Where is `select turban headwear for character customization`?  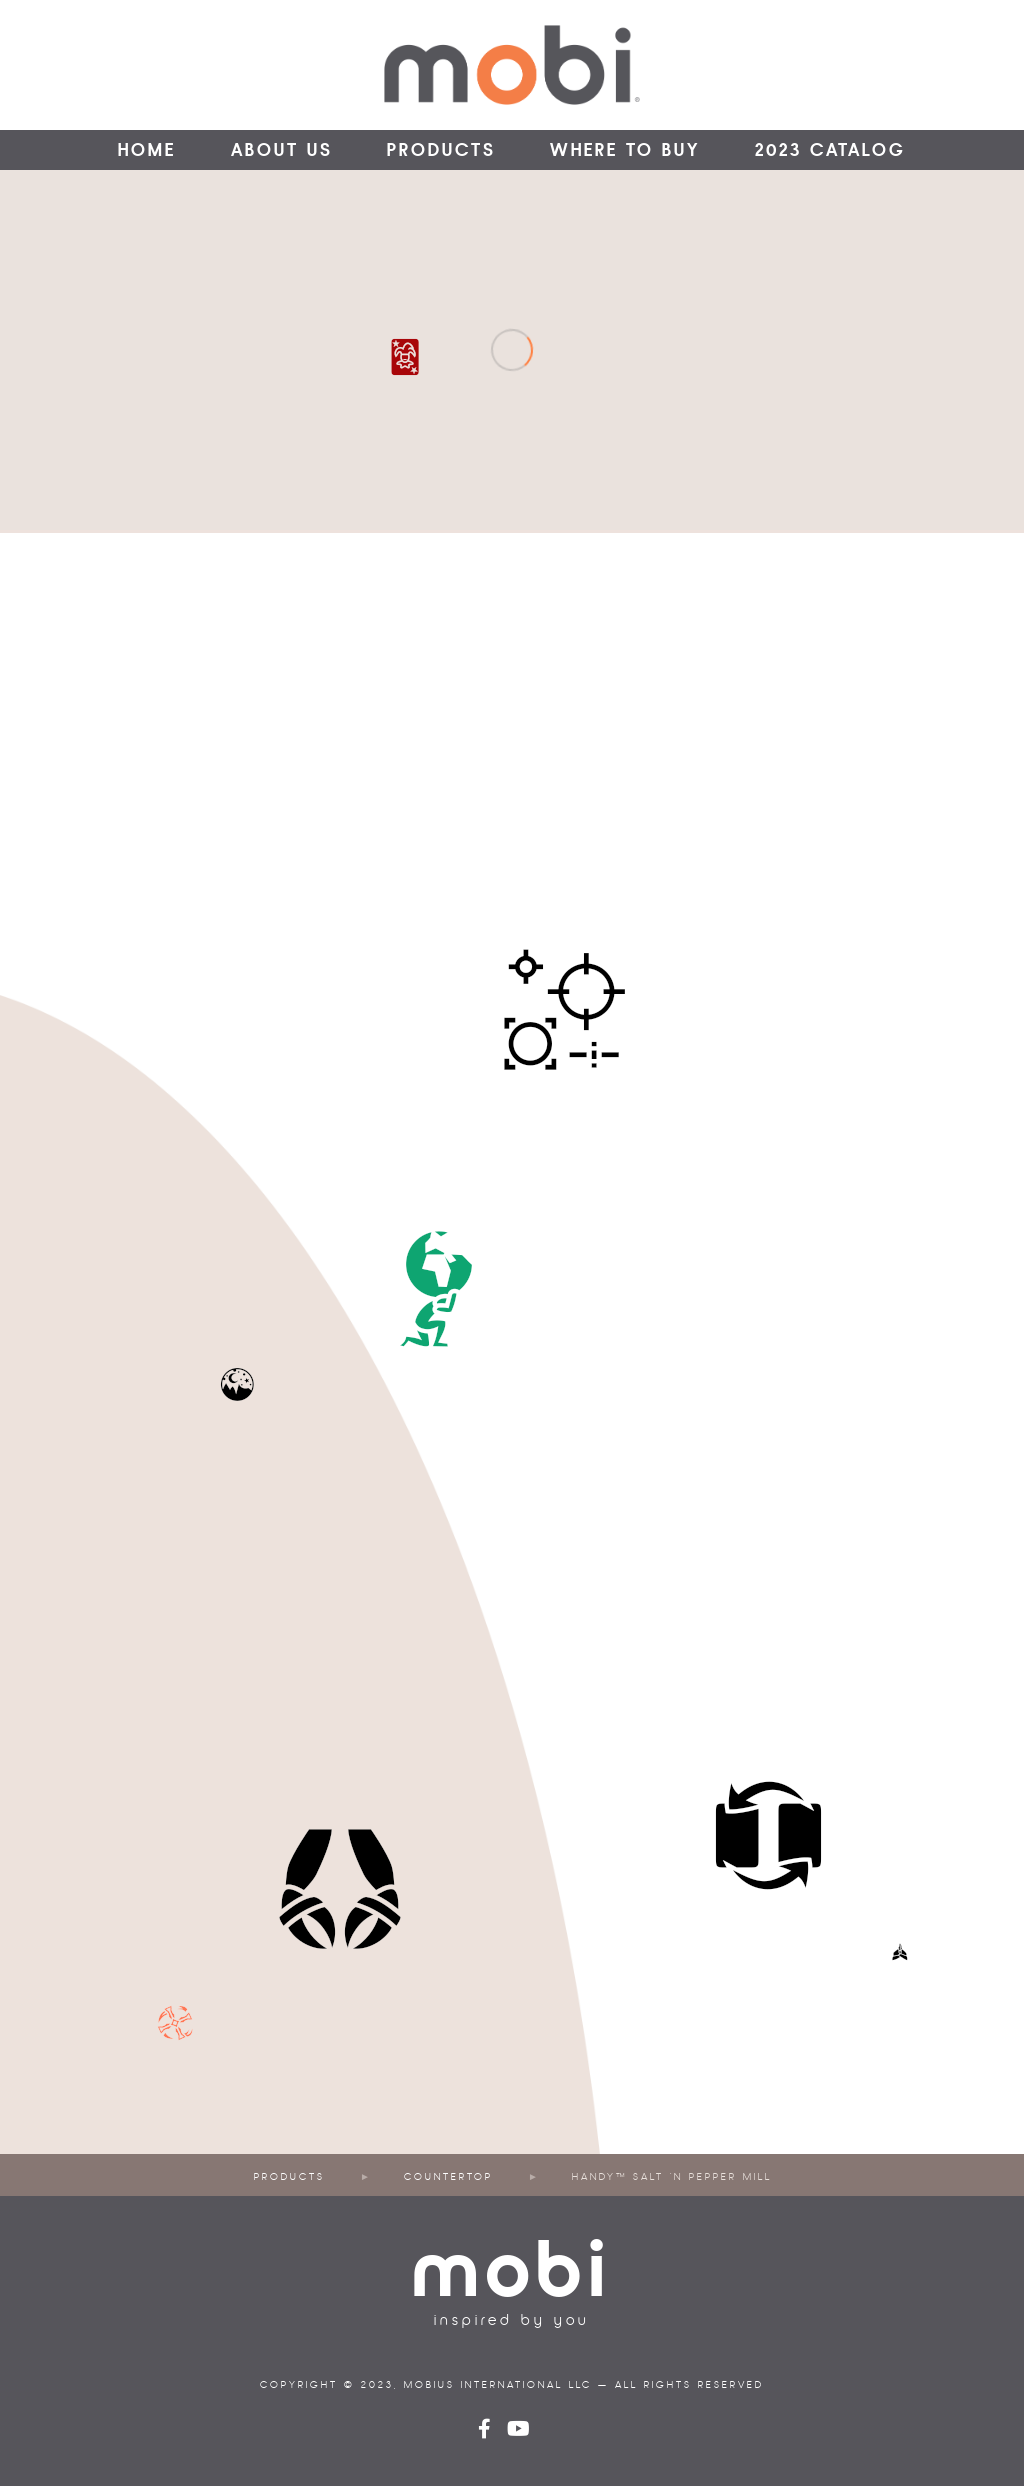
select turban headwear for character customization is located at coordinates (900, 1952).